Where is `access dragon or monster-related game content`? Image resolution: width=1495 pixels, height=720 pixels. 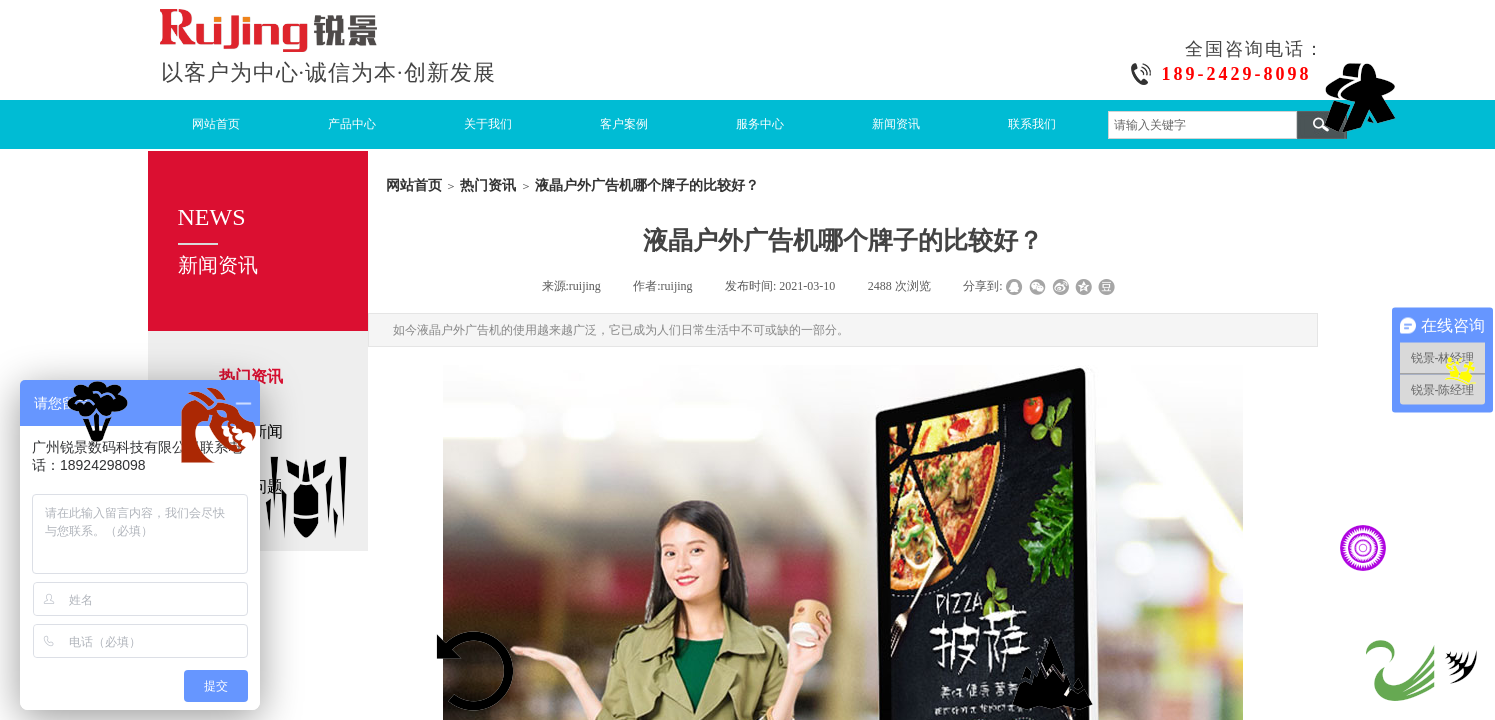 access dragon or monster-related game content is located at coordinates (218, 425).